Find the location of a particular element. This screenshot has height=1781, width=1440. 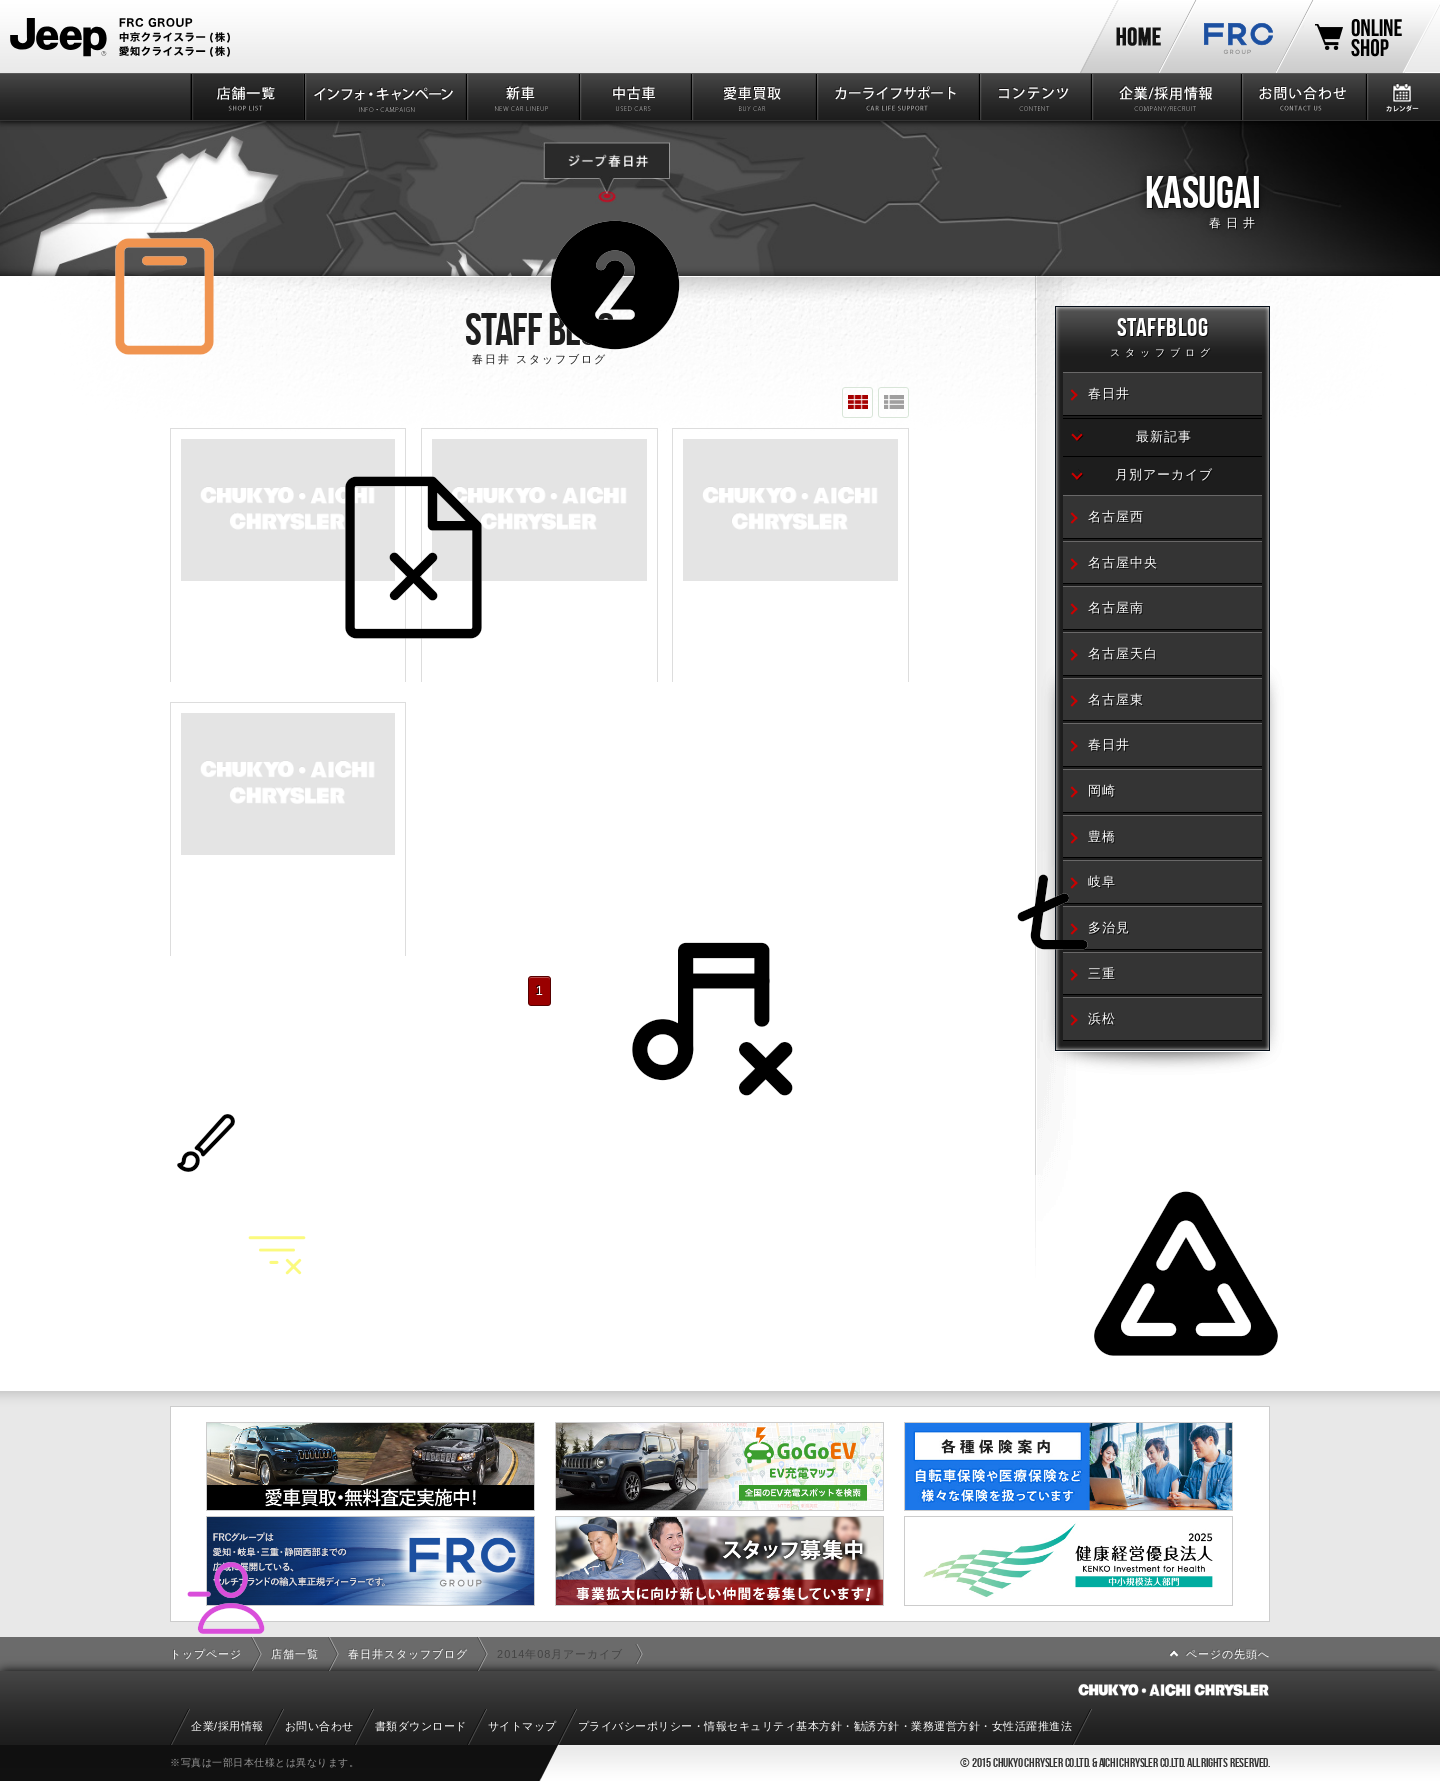

delete or remove a file is located at coordinates (413, 557).